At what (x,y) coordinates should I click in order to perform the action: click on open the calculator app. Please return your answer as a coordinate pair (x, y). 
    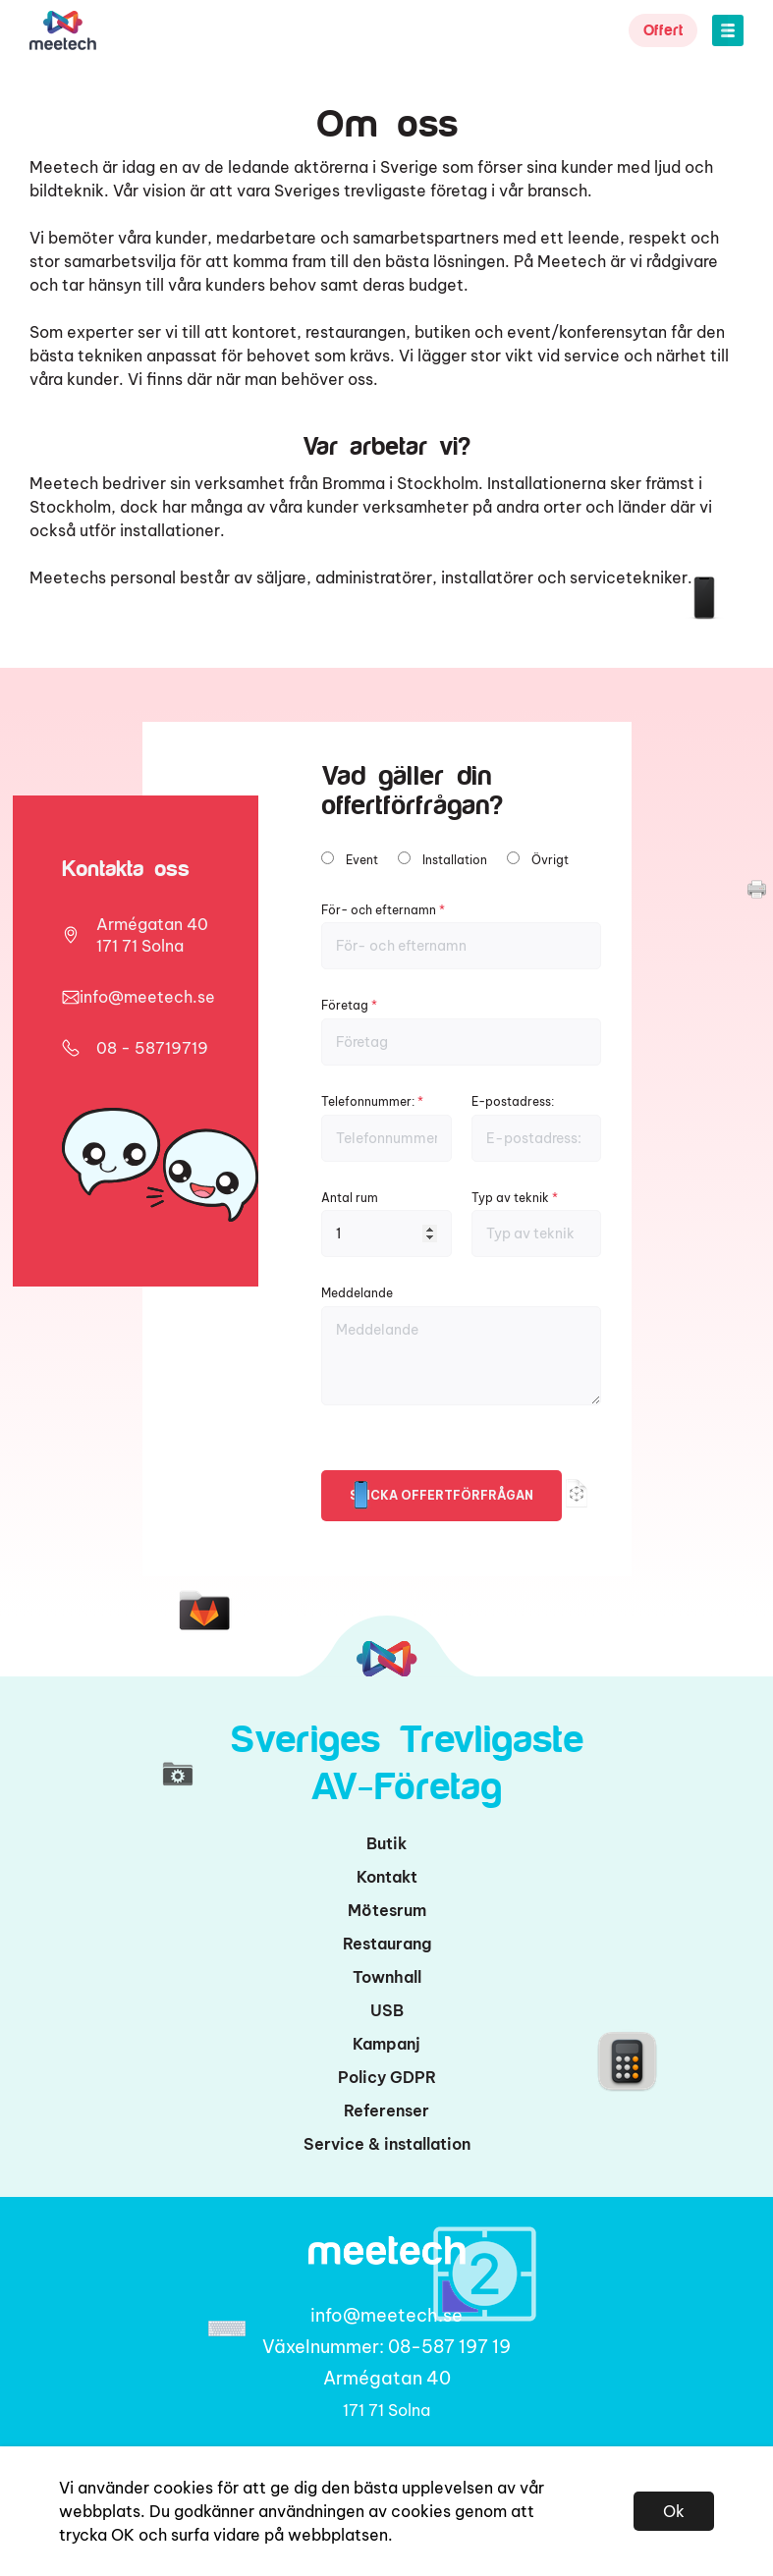
    Looking at the image, I should click on (627, 2060).